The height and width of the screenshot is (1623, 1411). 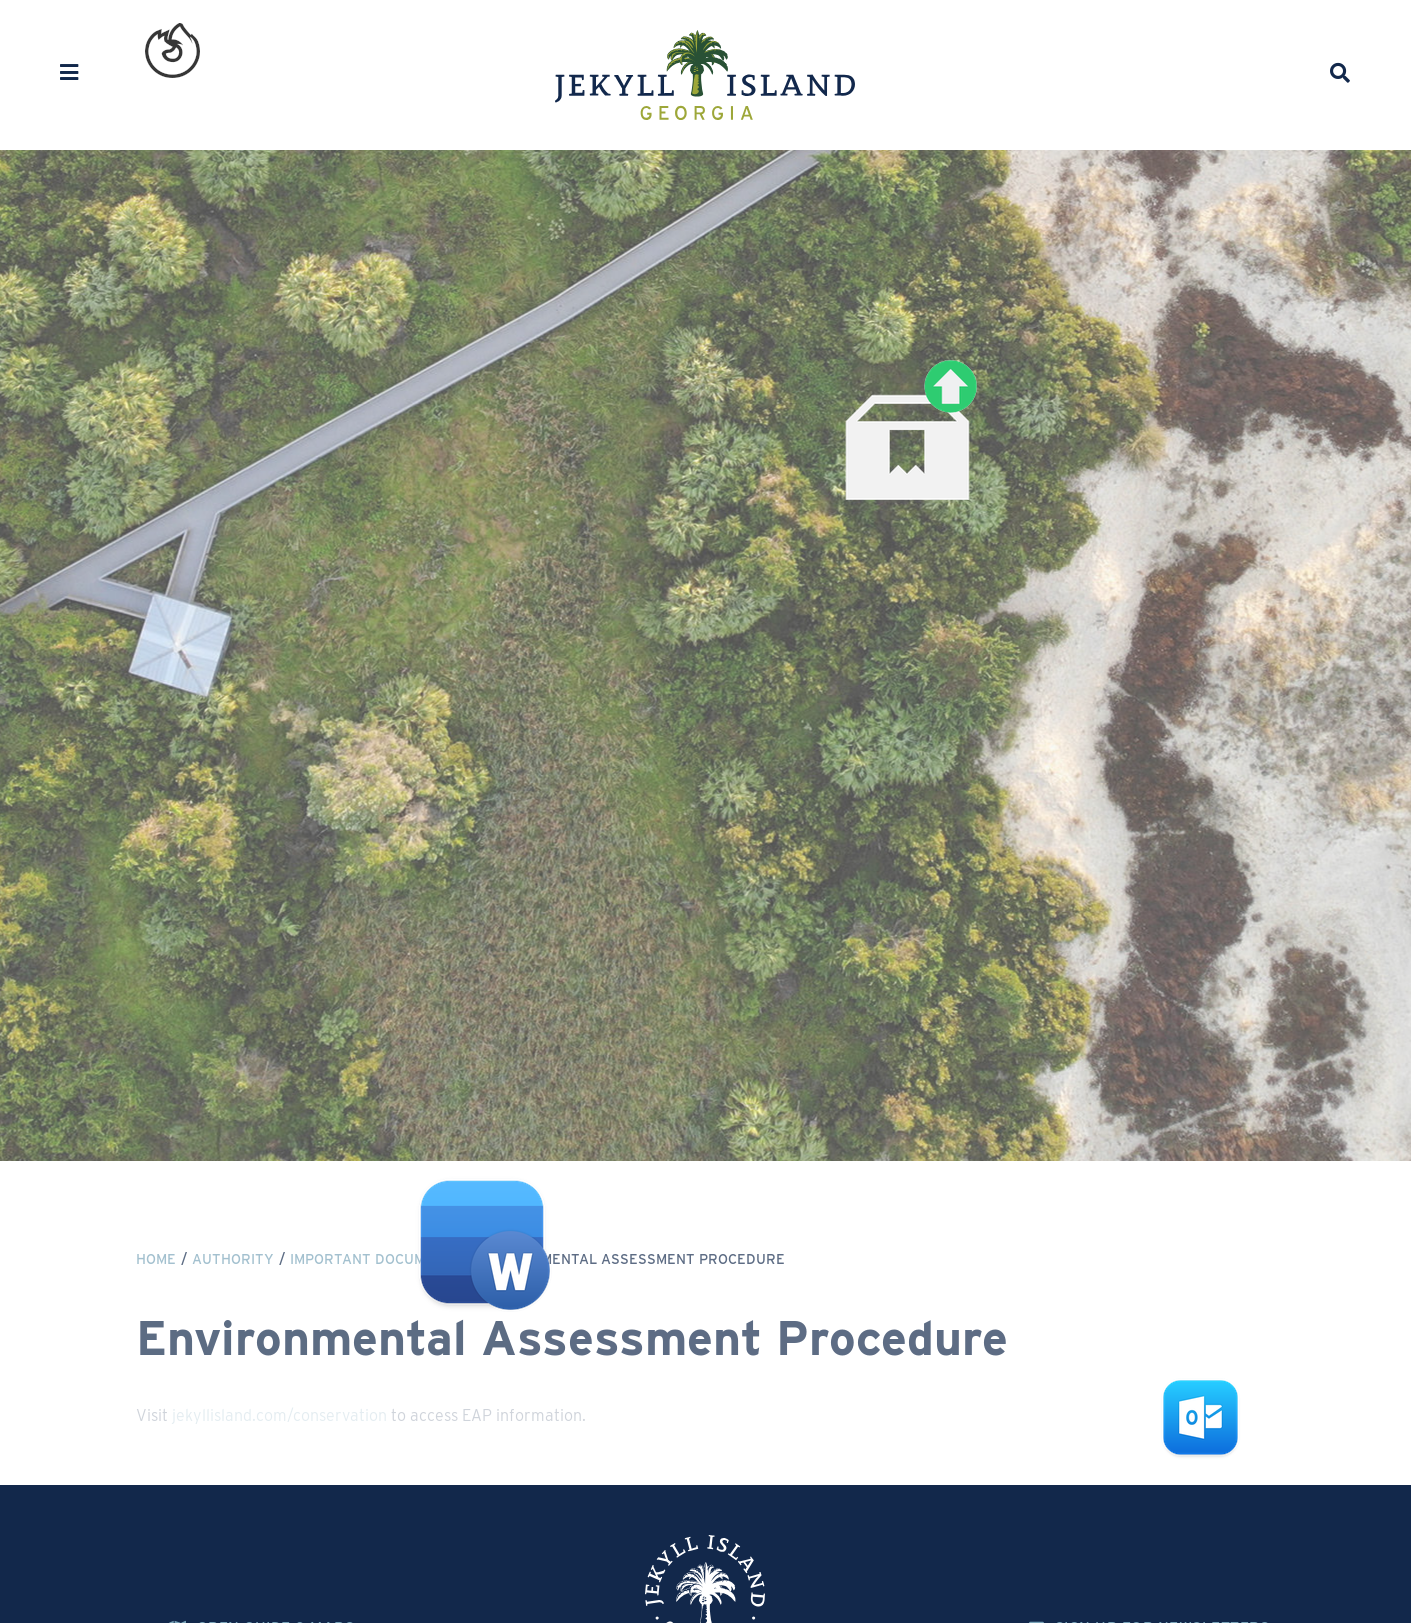 I want to click on open Microsoft Outlook email app, so click(x=1200, y=1417).